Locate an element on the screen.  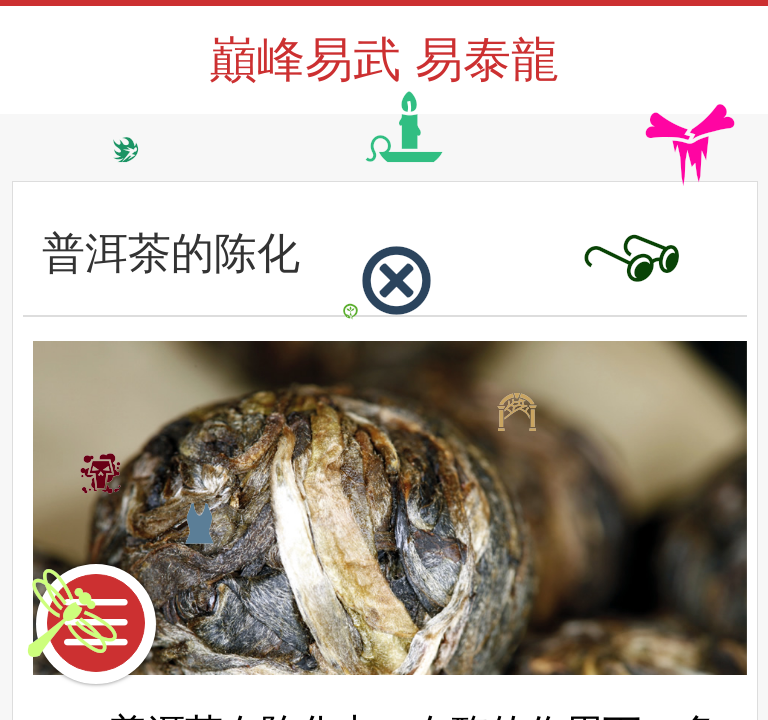
nature or wildlife category indicator is located at coordinates (72, 613).